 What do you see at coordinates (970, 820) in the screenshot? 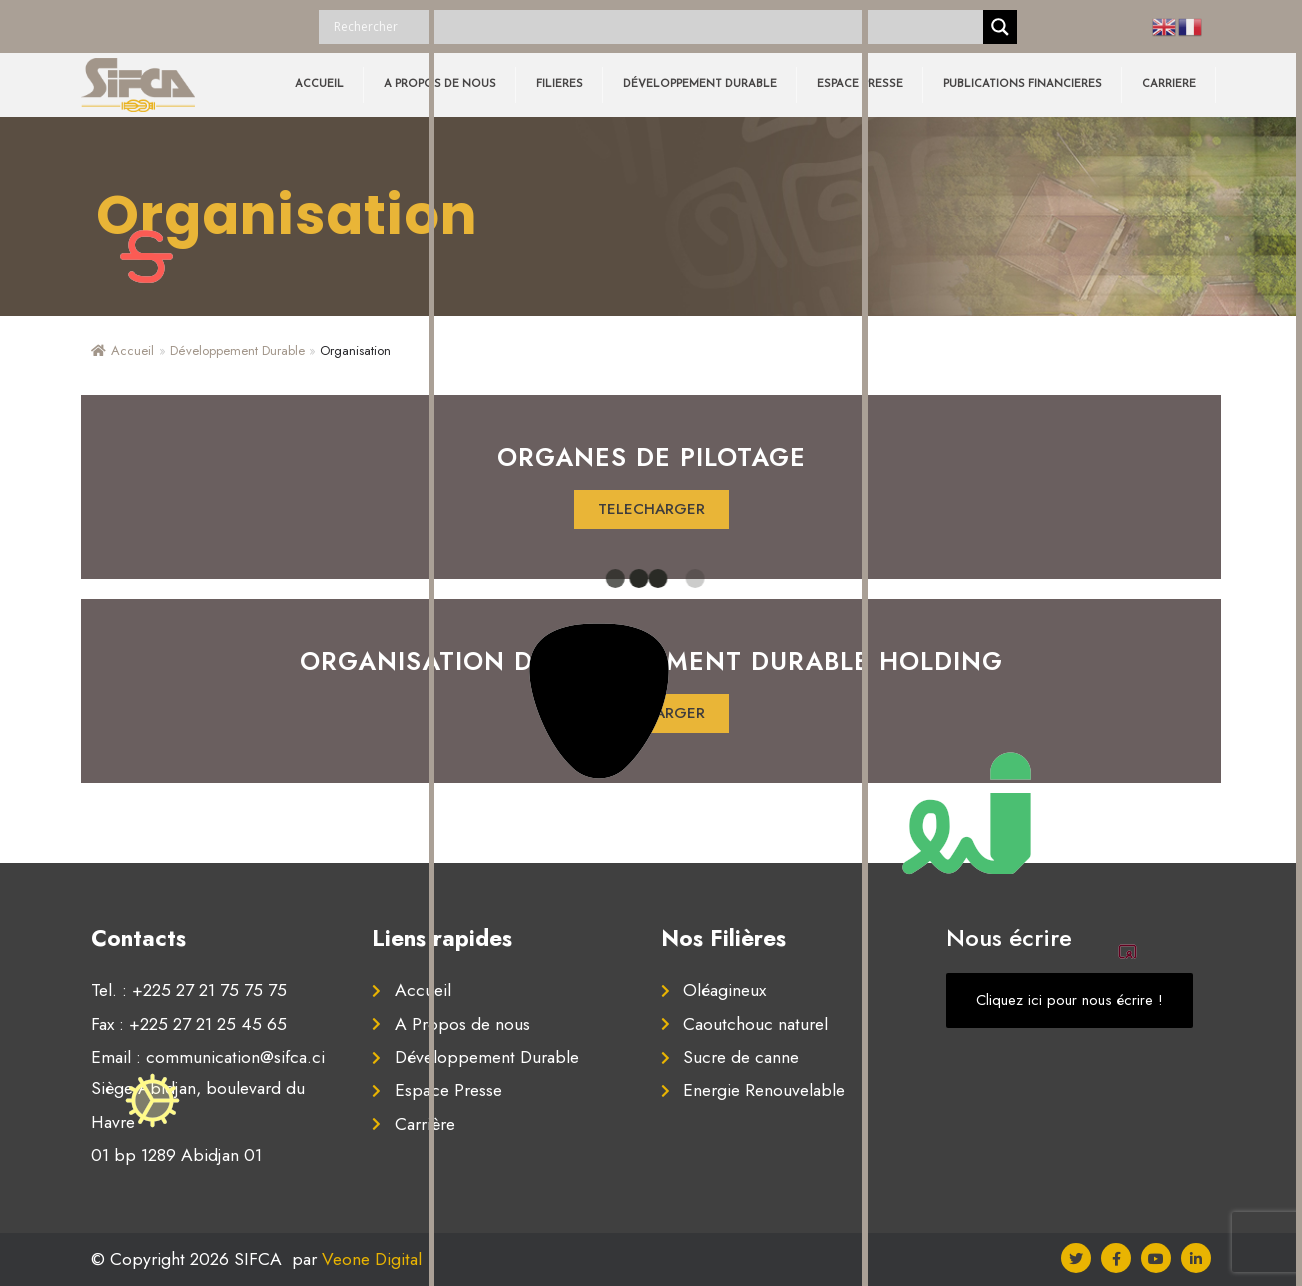
I see `sign or add a signature` at bounding box center [970, 820].